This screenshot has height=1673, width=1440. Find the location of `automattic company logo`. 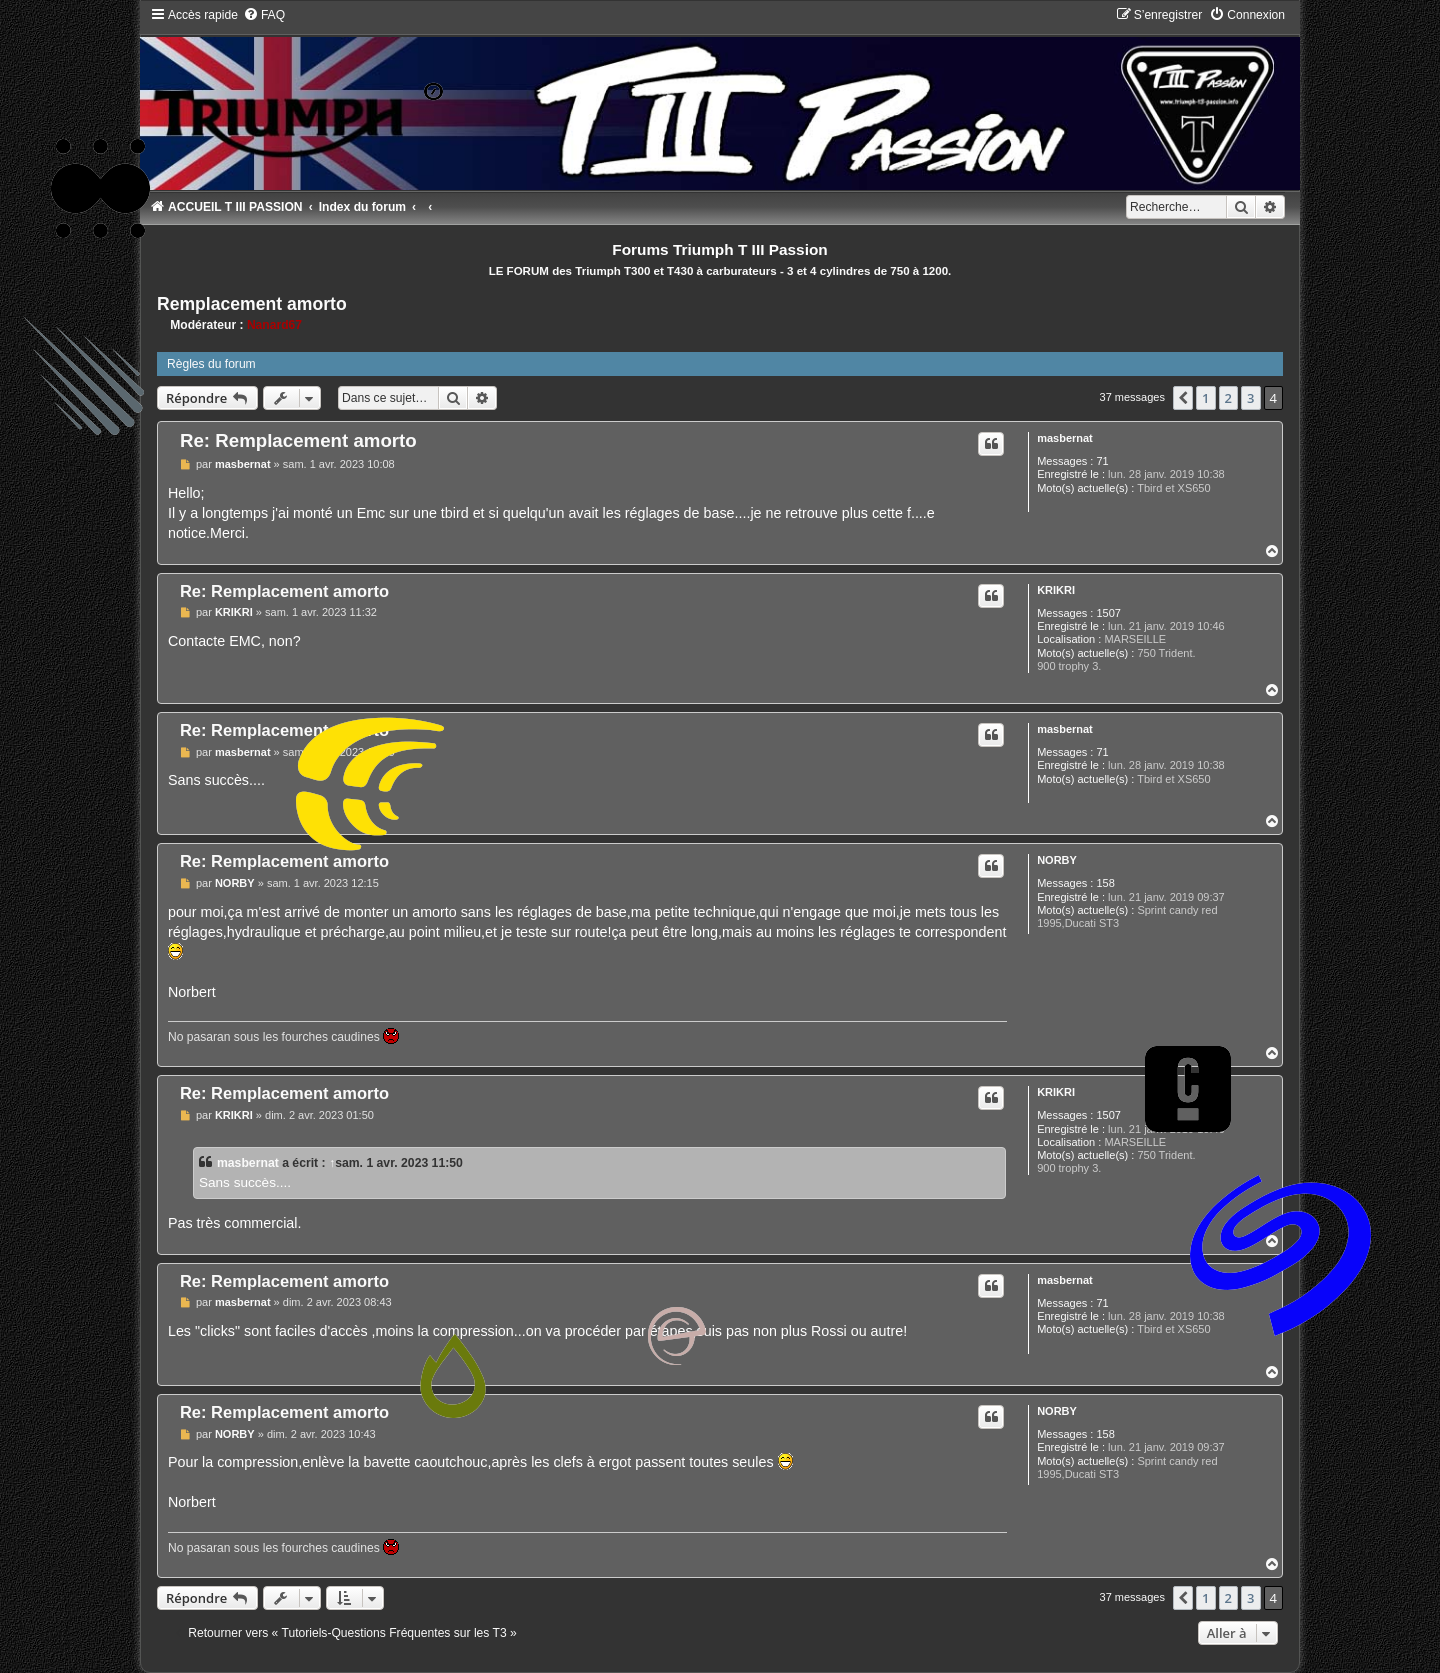

automattic company logo is located at coordinates (433, 91).